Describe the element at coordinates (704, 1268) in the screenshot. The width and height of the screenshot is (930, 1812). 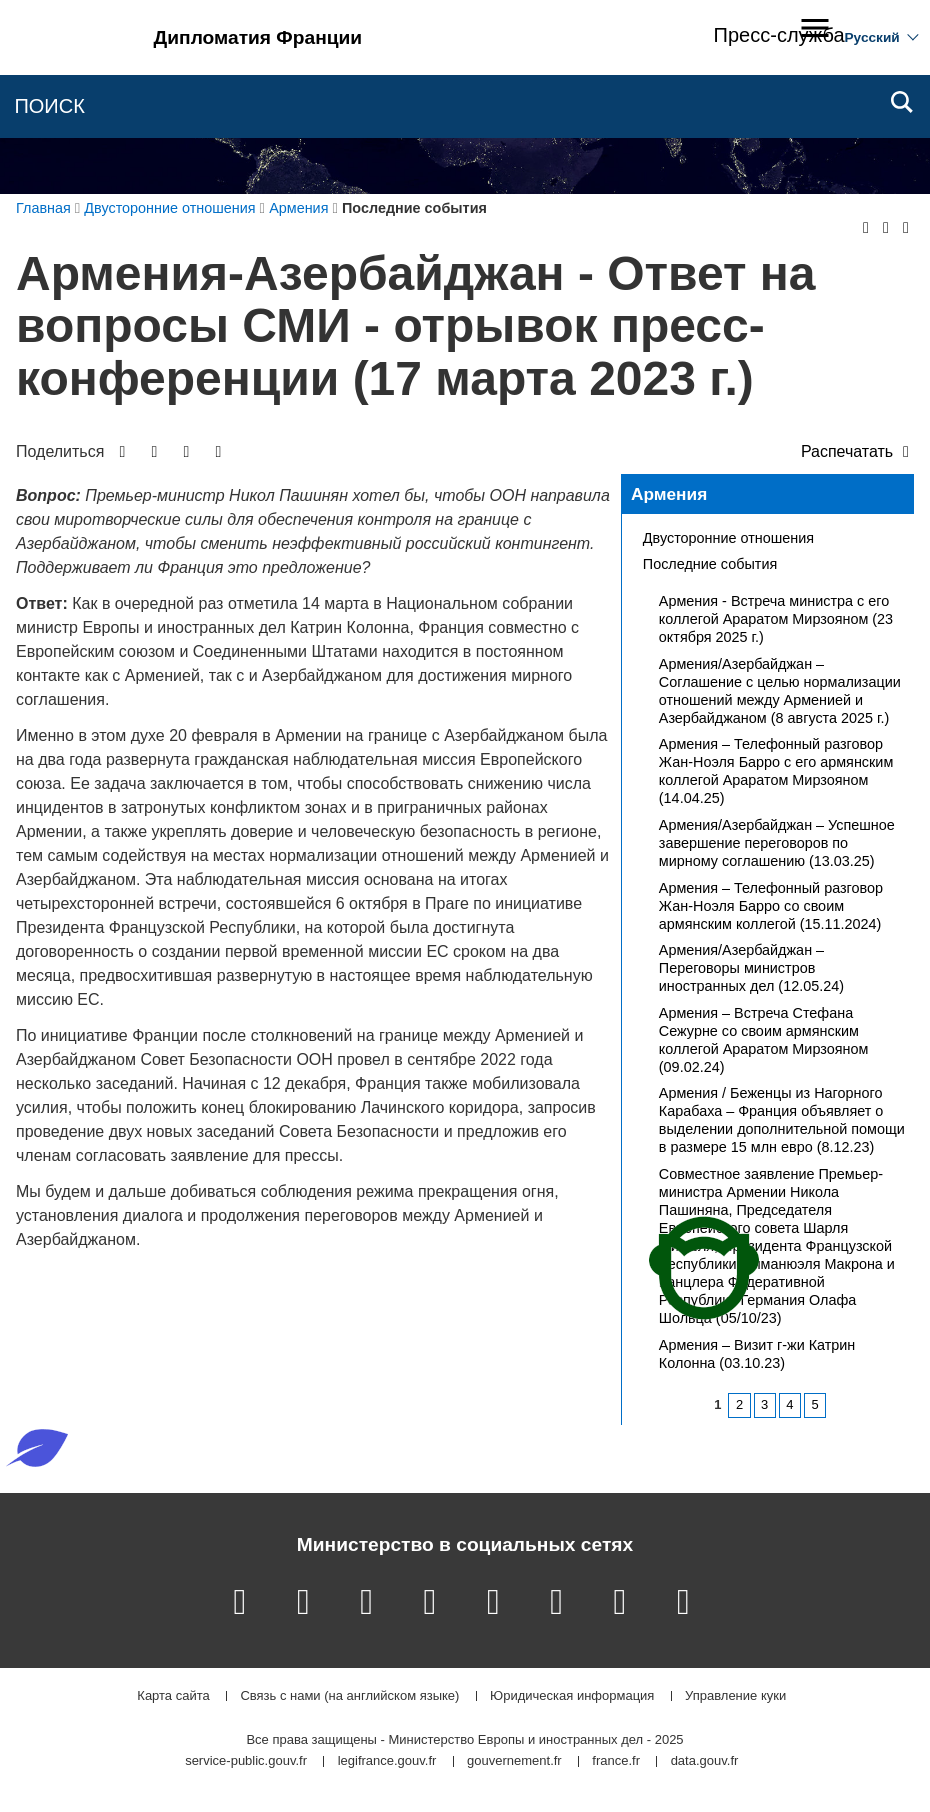
I see `open the Napster music streaming app` at that location.